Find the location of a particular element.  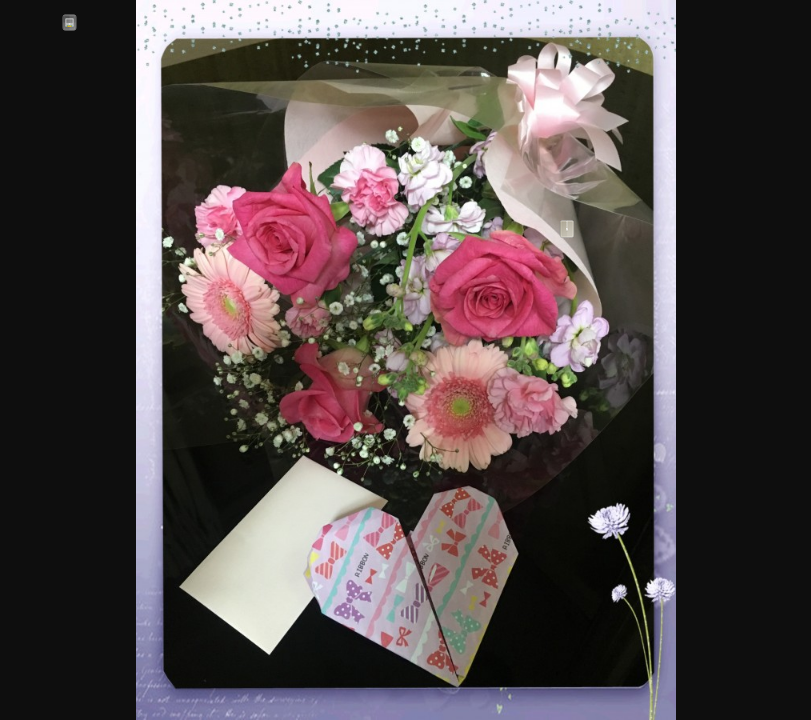

open file roller archive manager is located at coordinates (567, 229).